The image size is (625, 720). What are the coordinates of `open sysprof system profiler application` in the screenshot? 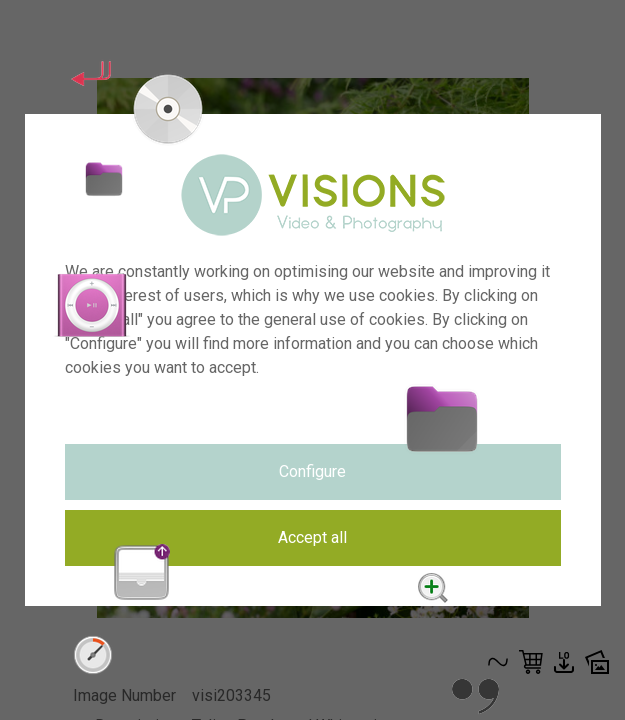 It's located at (93, 655).